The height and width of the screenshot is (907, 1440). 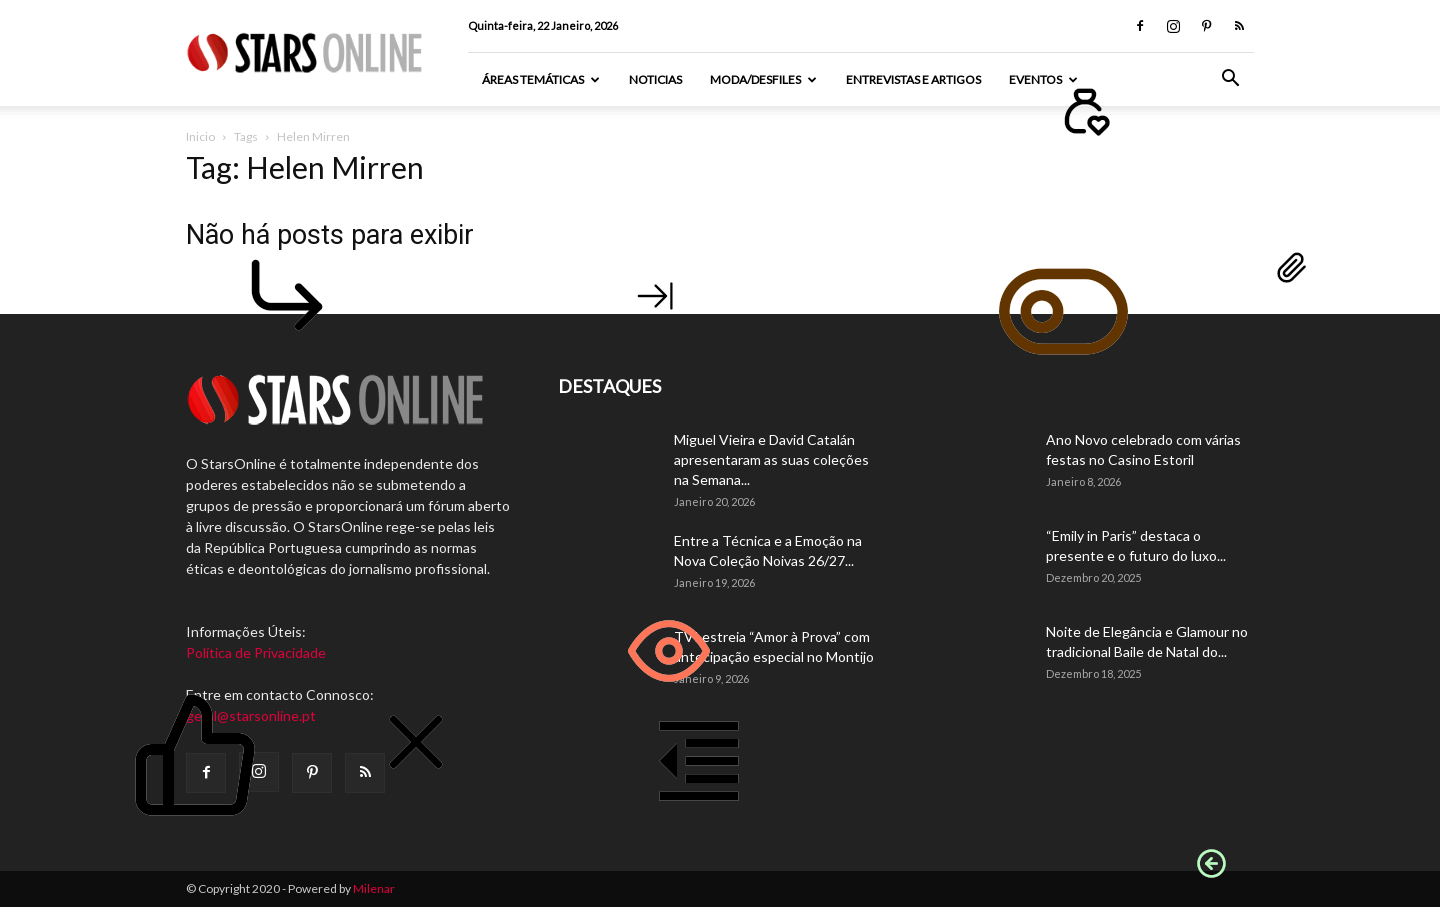 What do you see at coordinates (287, 295) in the screenshot?
I see `reply to a message or comment` at bounding box center [287, 295].